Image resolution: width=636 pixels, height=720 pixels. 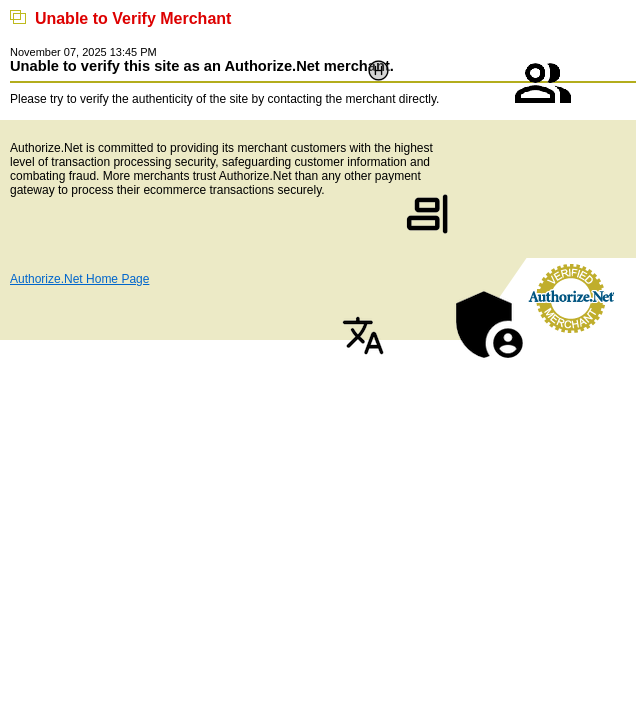 I want to click on hospital or medical facility indicator, so click(x=378, y=70).